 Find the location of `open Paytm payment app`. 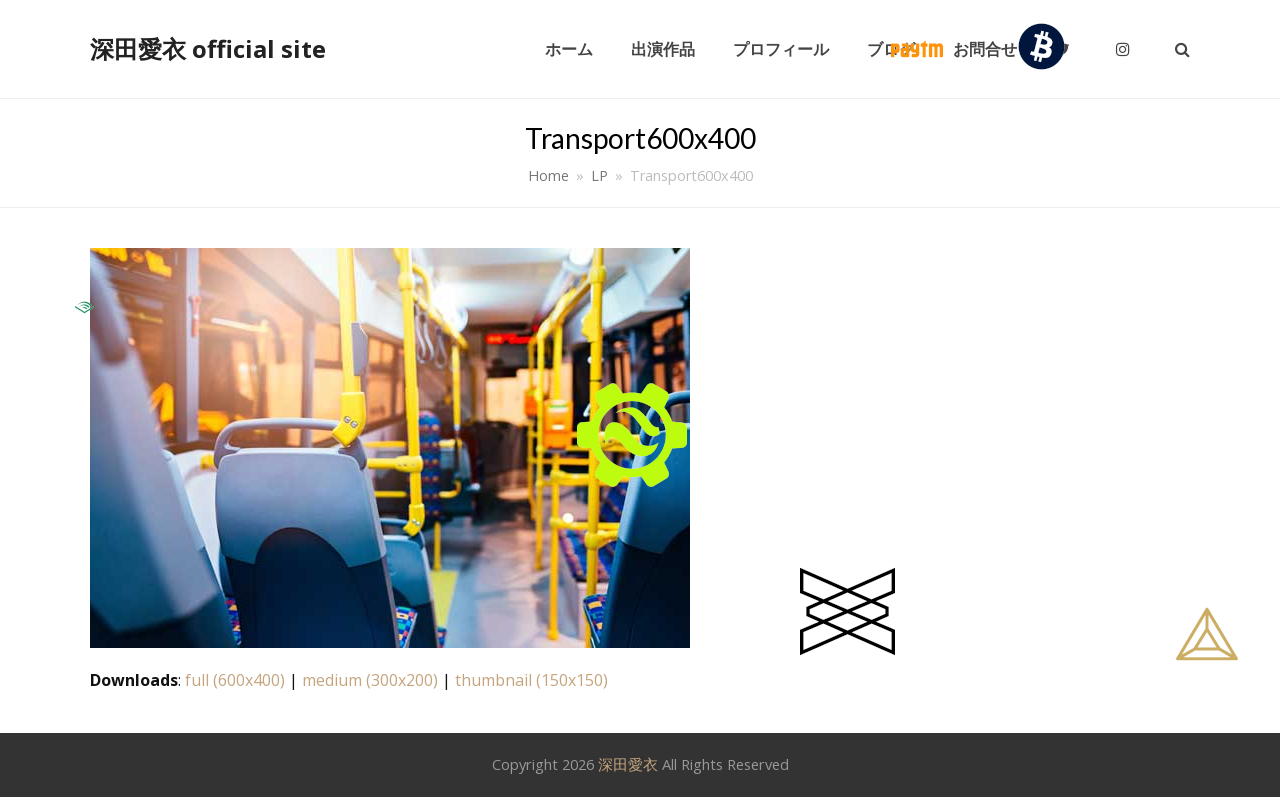

open Paytm payment app is located at coordinates (917, 49).